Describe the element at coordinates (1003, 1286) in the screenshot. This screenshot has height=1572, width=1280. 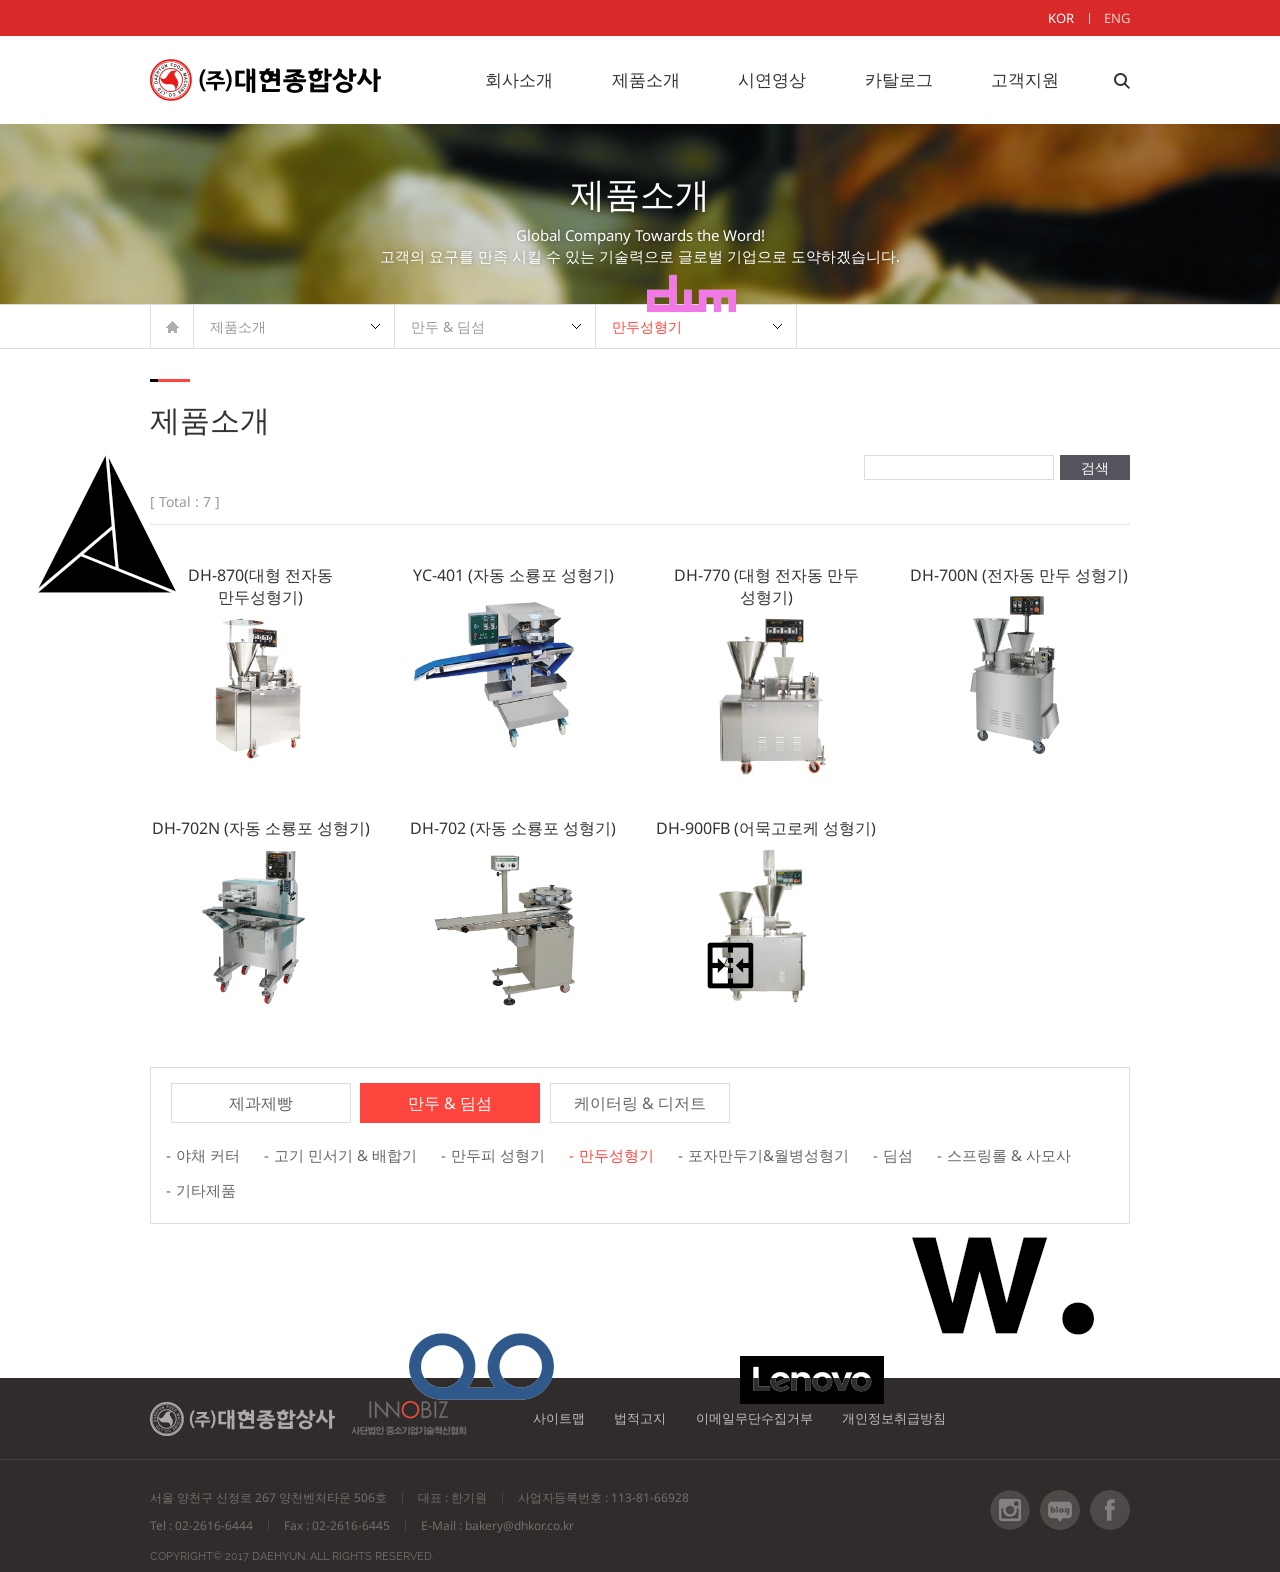
I see `visit the Awwwards website` at that location.